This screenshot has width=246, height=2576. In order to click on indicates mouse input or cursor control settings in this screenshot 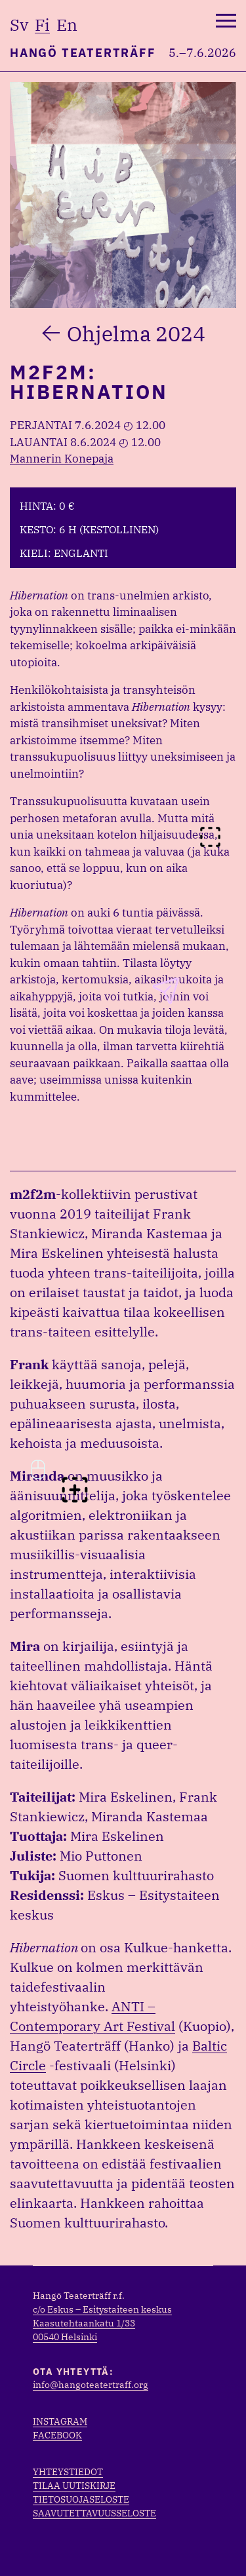, I will do `click(38, 1469)`.